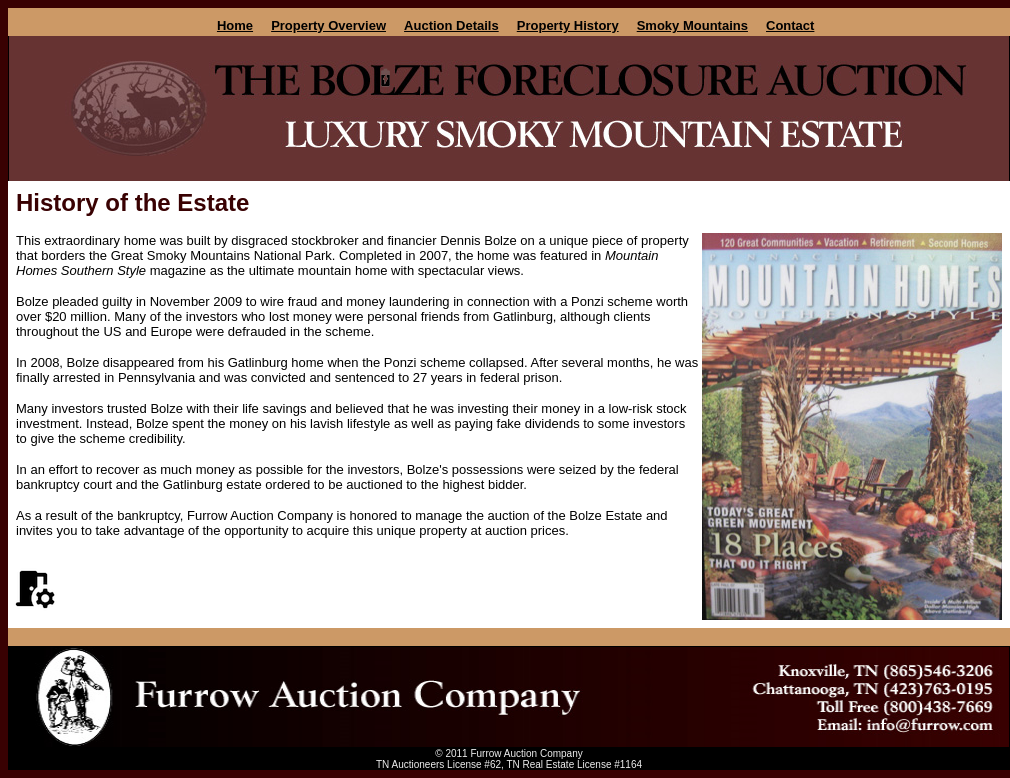  I want to click on battery charging at 80%, so click(385, 77).